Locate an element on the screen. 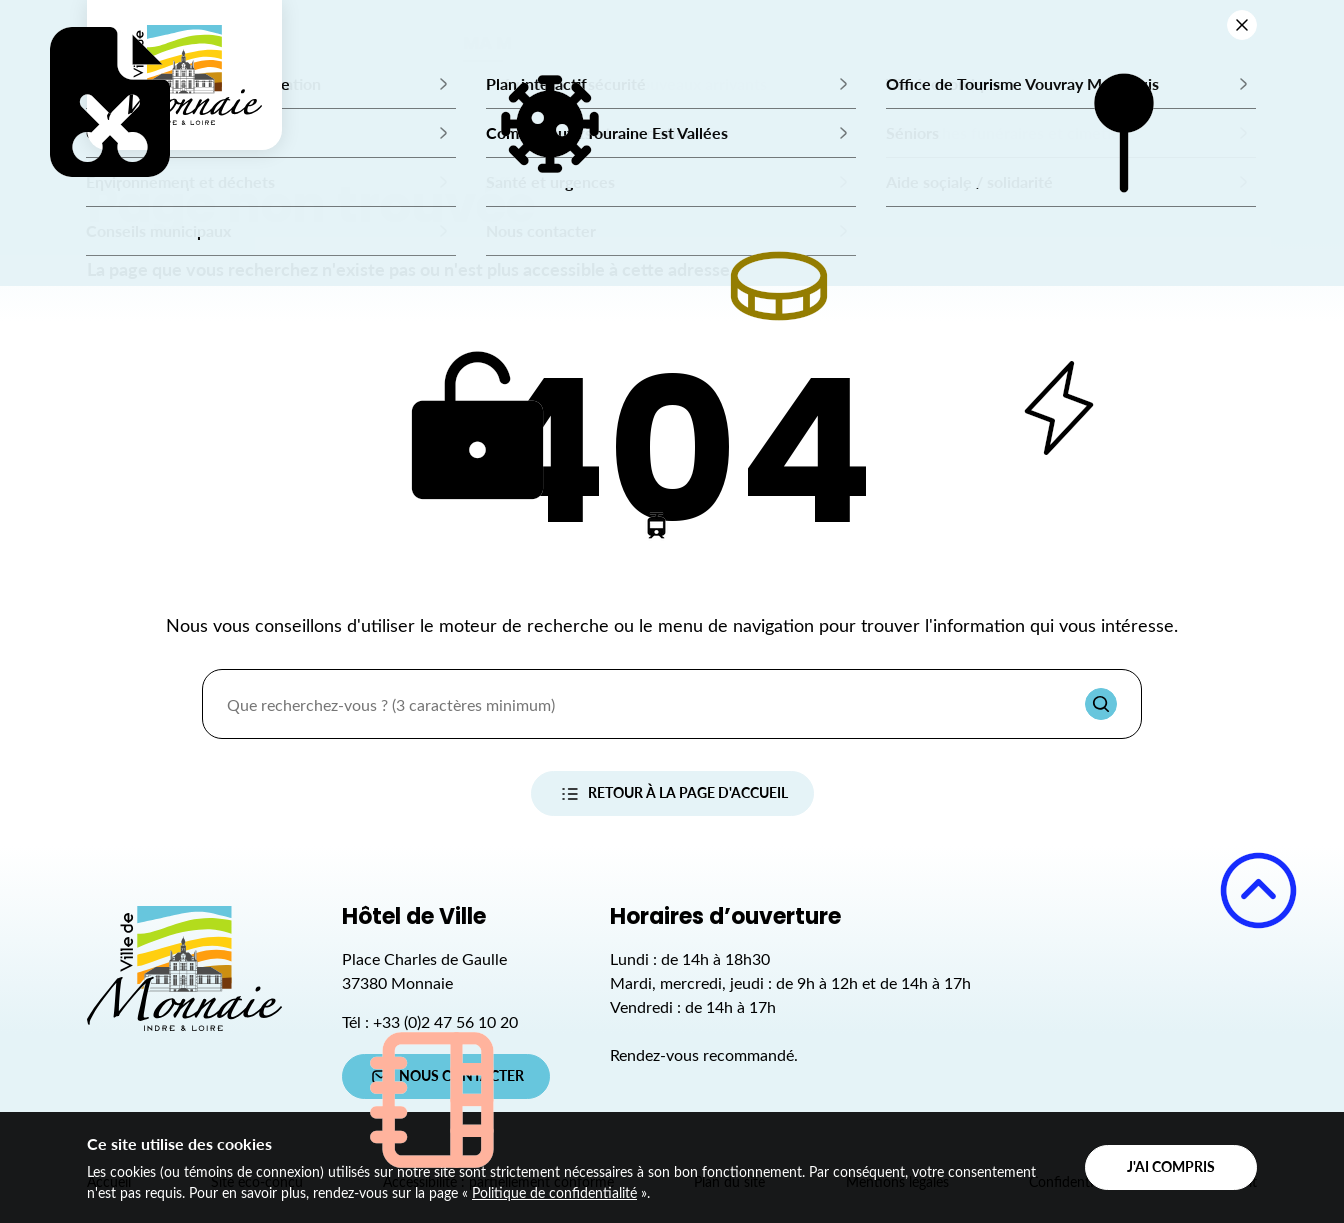  view tram or light rail transit options is located at coordinates (656, 525).